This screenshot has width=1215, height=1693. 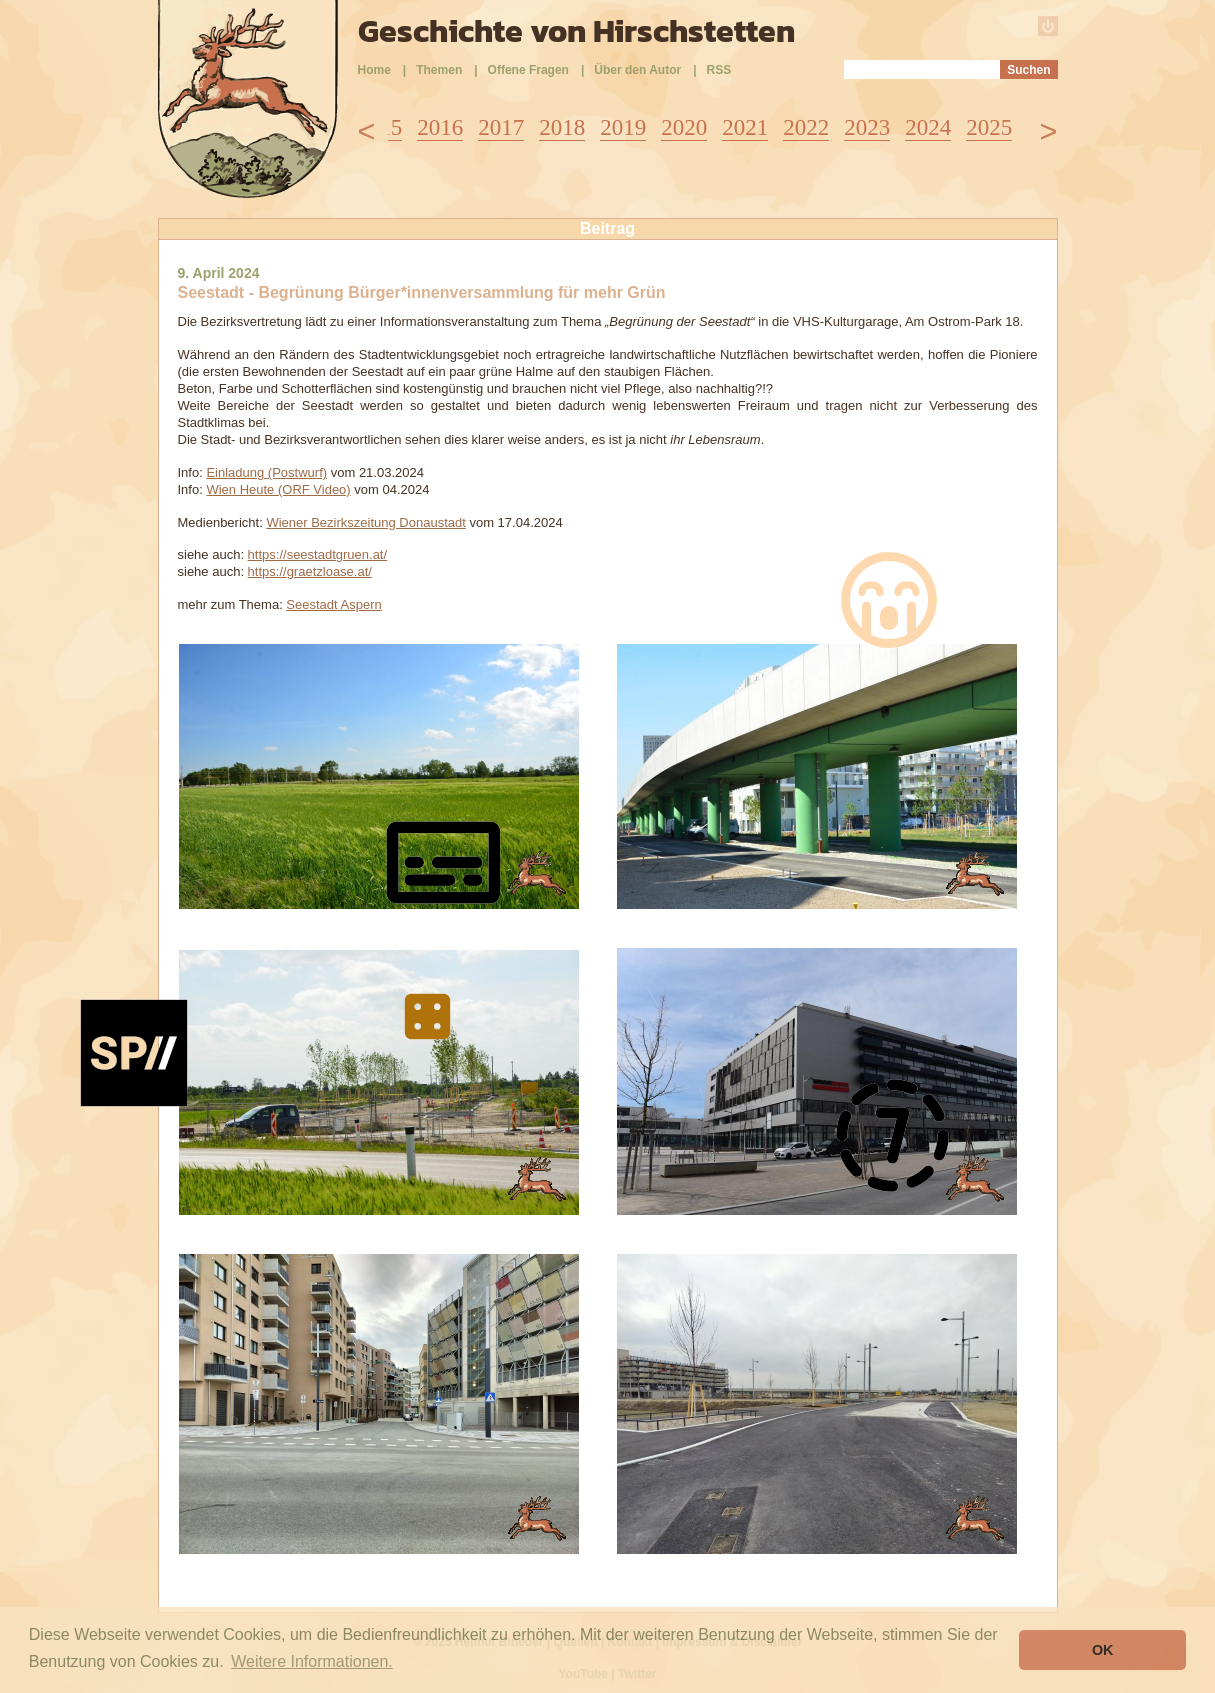 What do you see at coordinates (443, 862) in the screenshot?
I see `enable or disable subtitles` at bounding box center [443, 862].